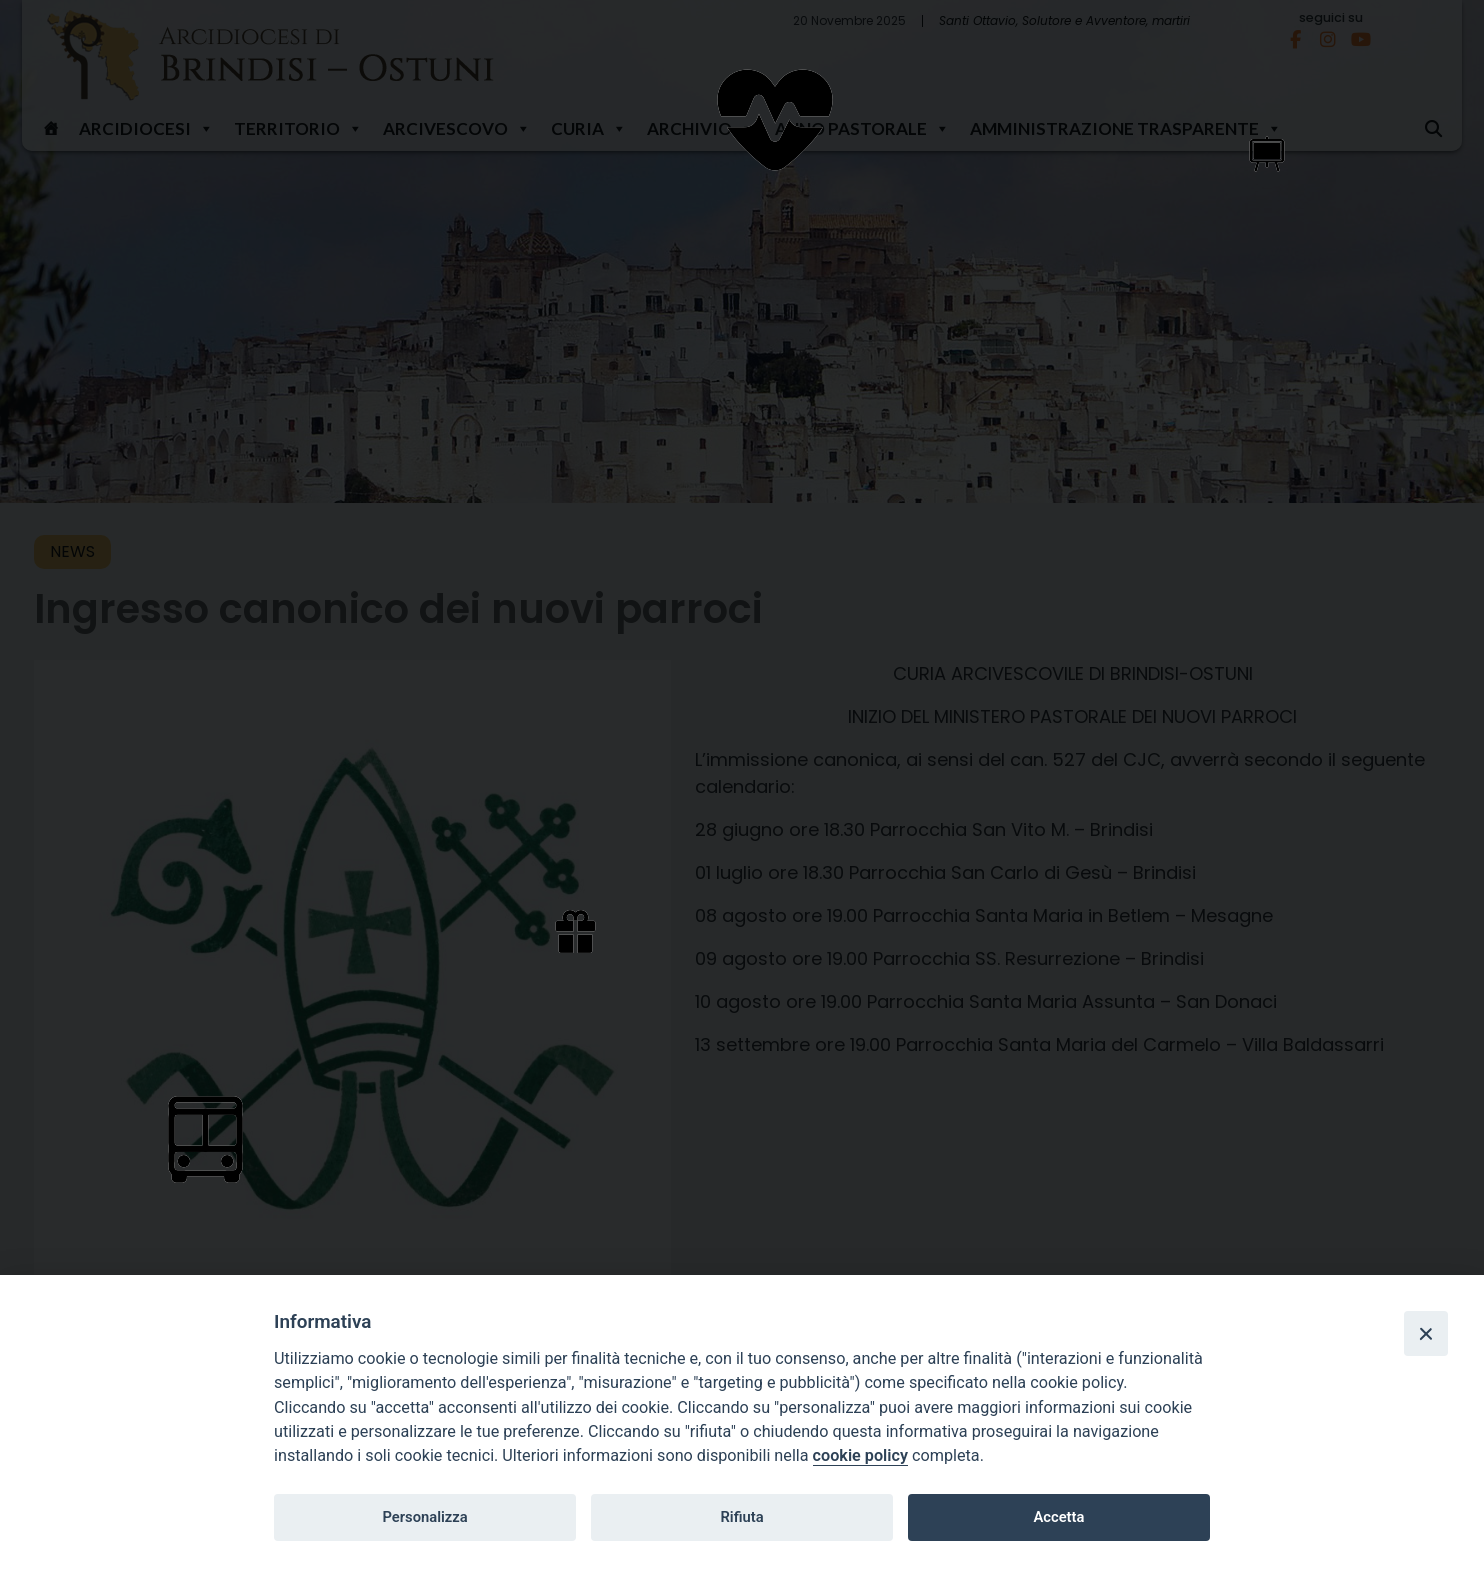 This screenshot has height=1577, width=1484. I want to click on access gifts or rewards, so click(575, 931).